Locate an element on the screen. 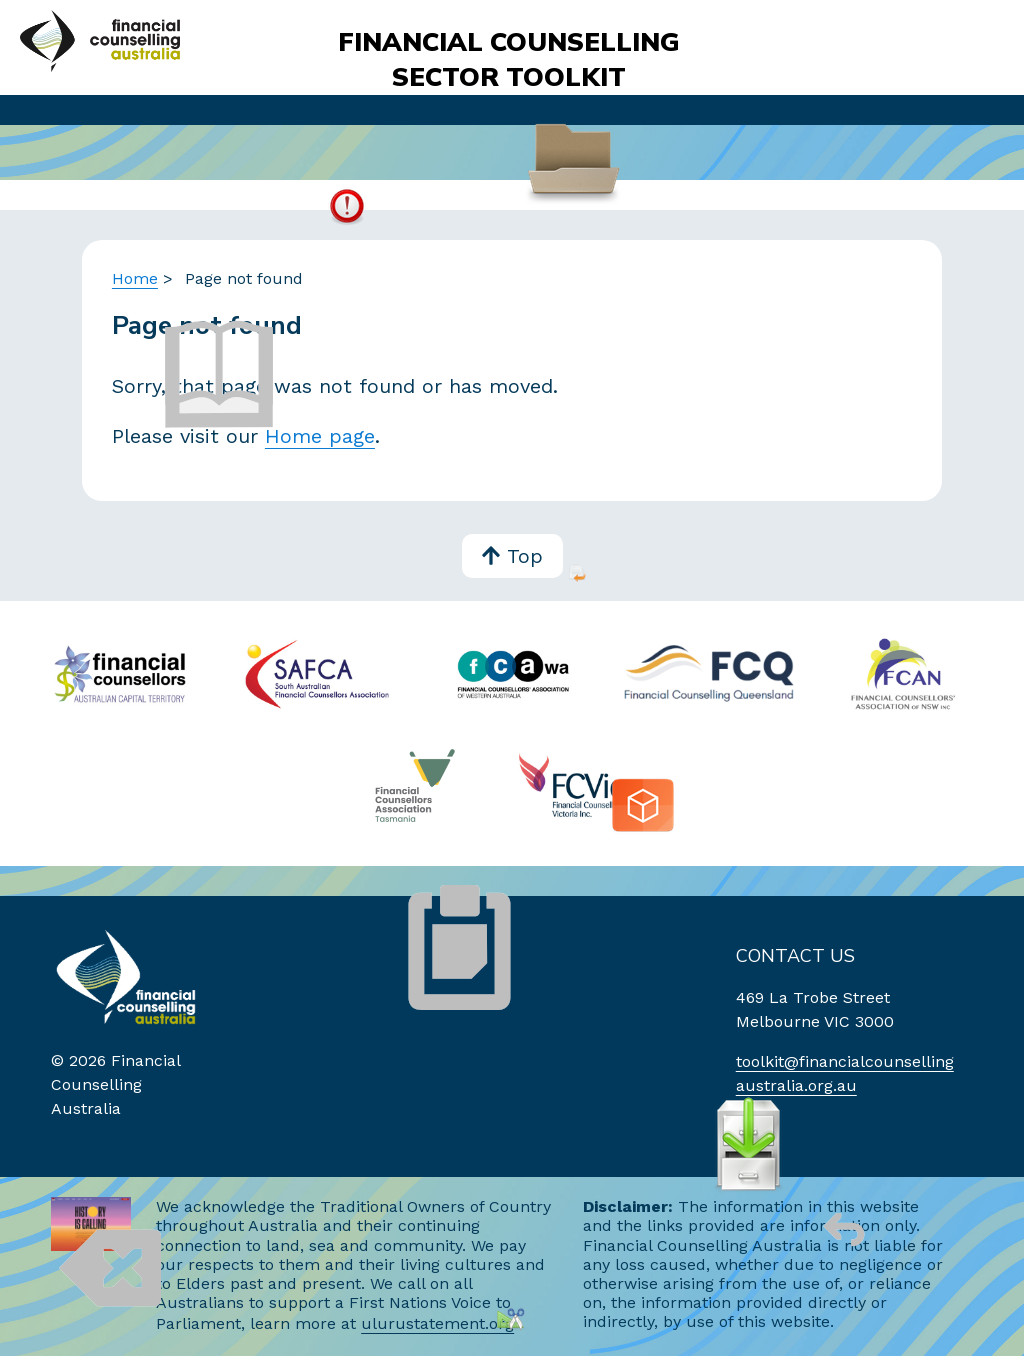 Image resolution: width=1024 pixels, height=1356 pixels. drop files here to move them into this folder is located at coordinates (573, 163).